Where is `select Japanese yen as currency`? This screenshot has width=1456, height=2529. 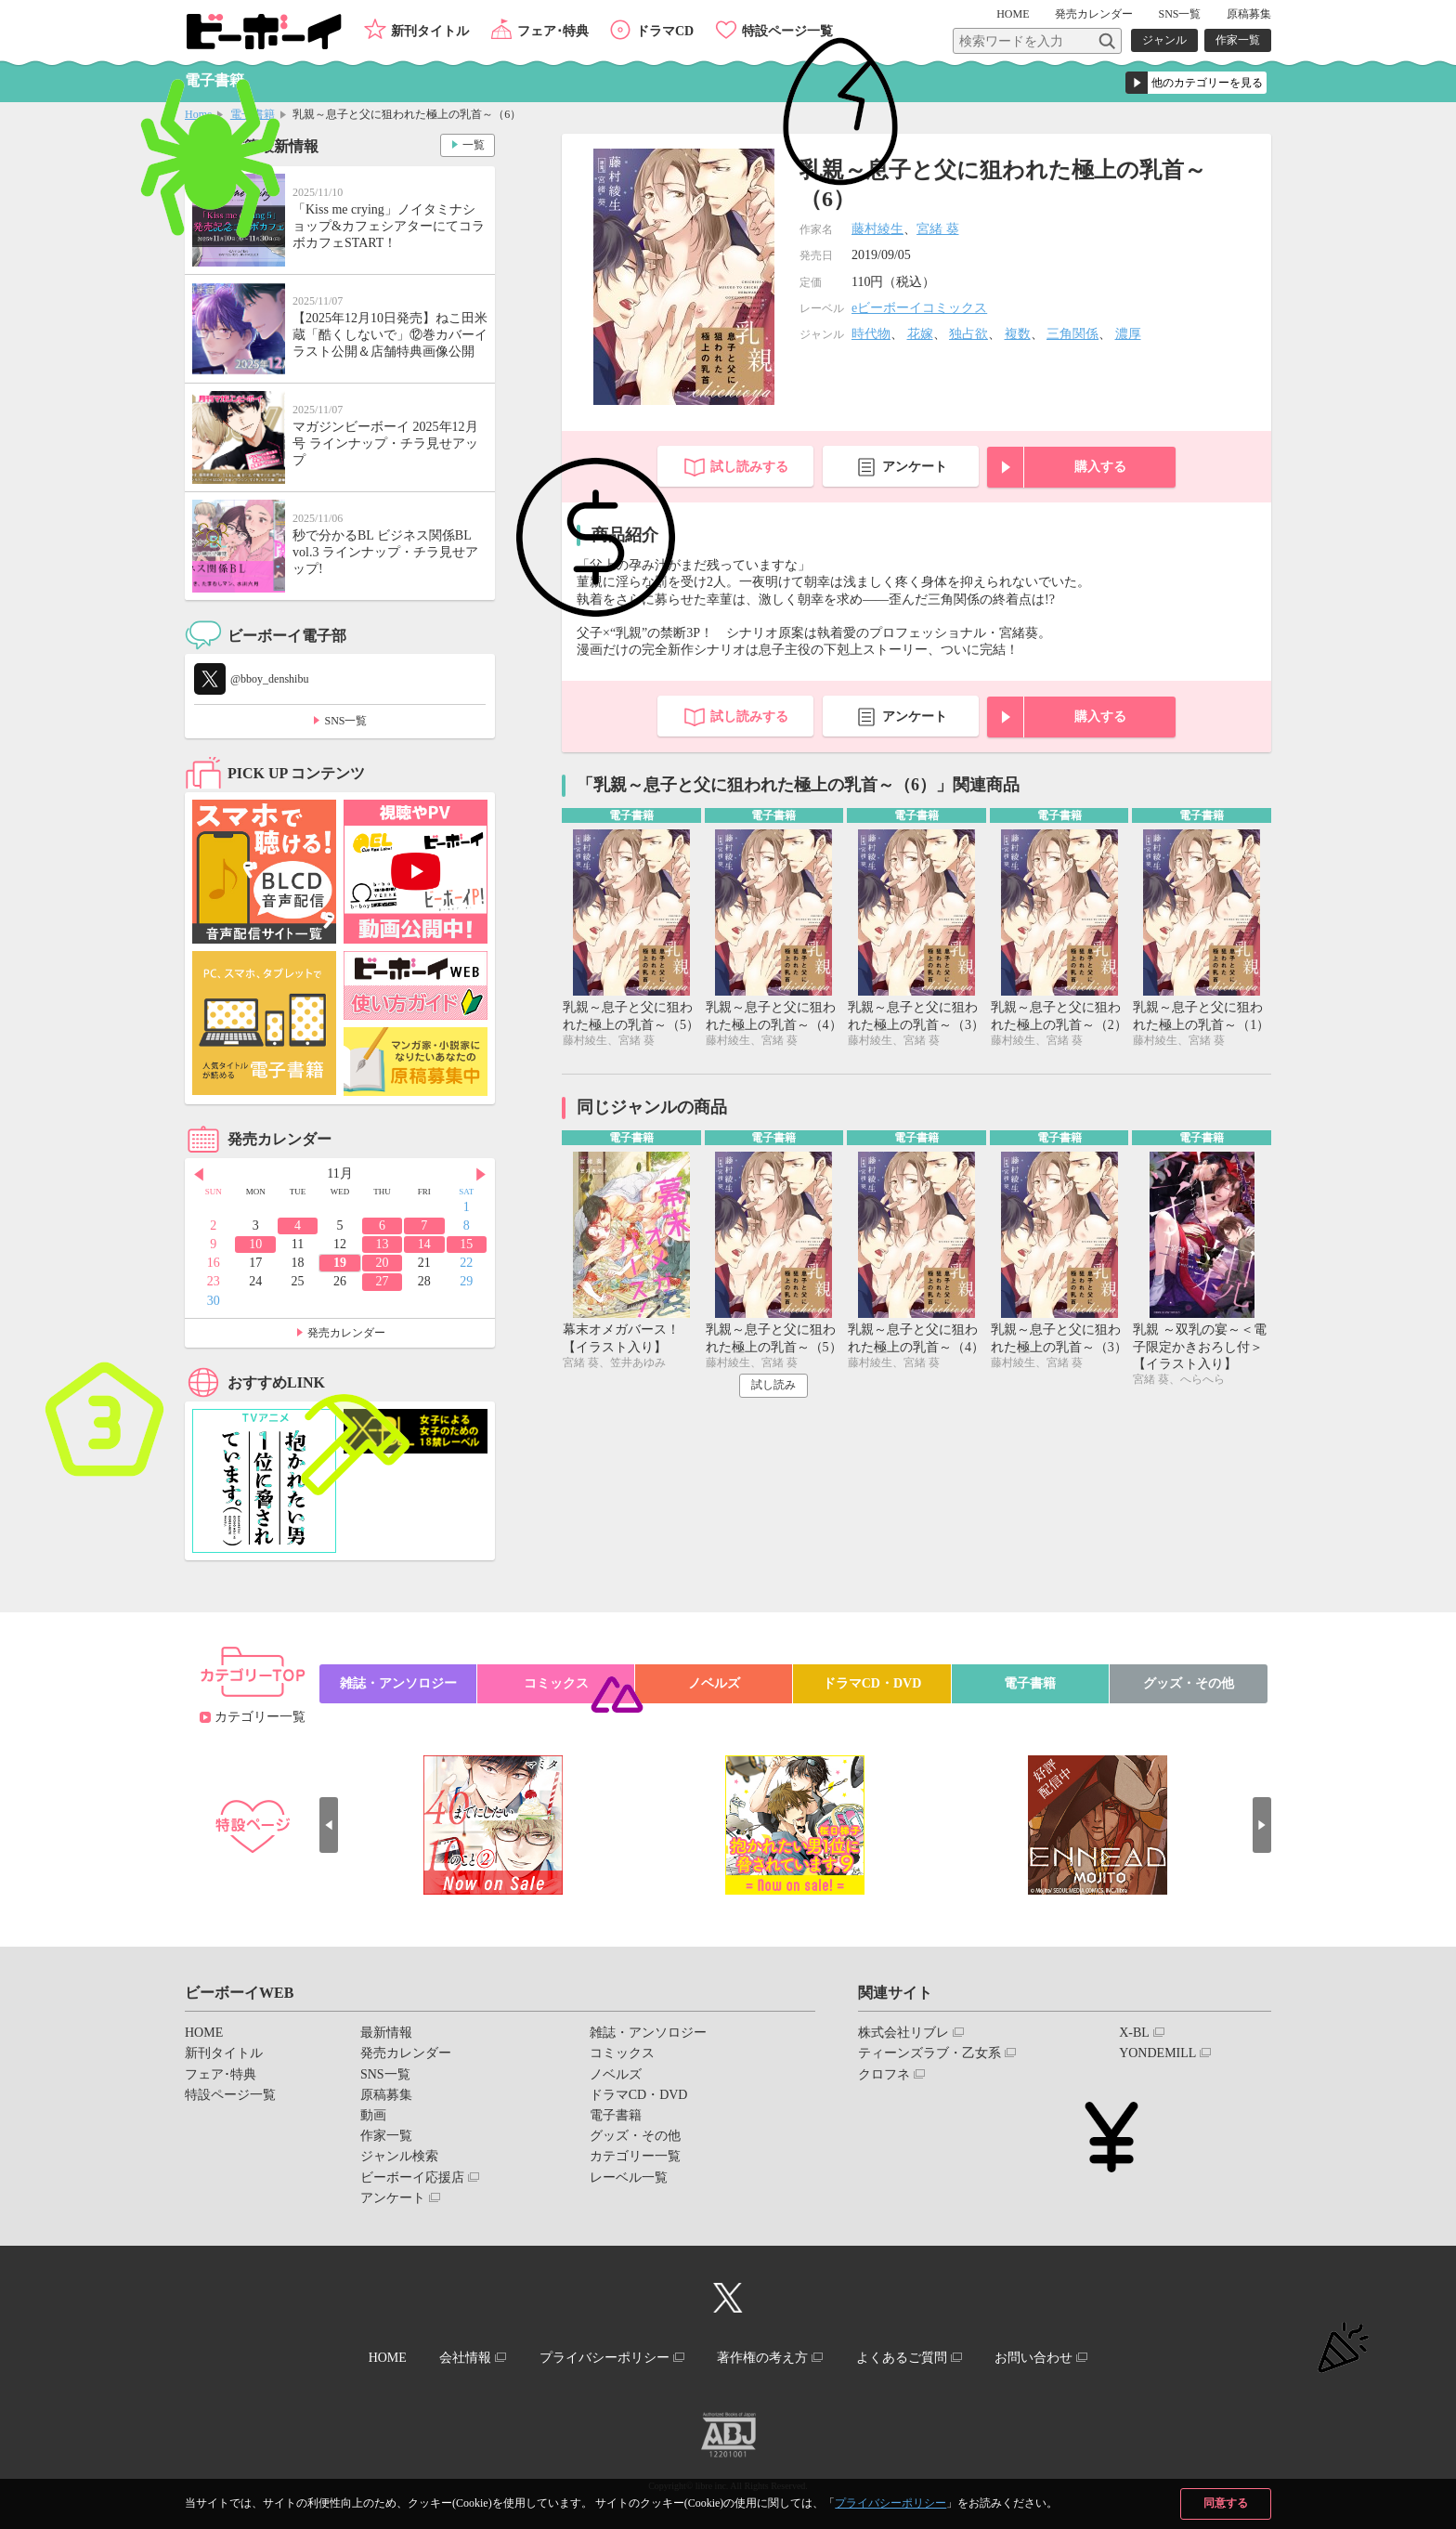 select Japanese yen as currency is located at coordinates (1112, 2137).